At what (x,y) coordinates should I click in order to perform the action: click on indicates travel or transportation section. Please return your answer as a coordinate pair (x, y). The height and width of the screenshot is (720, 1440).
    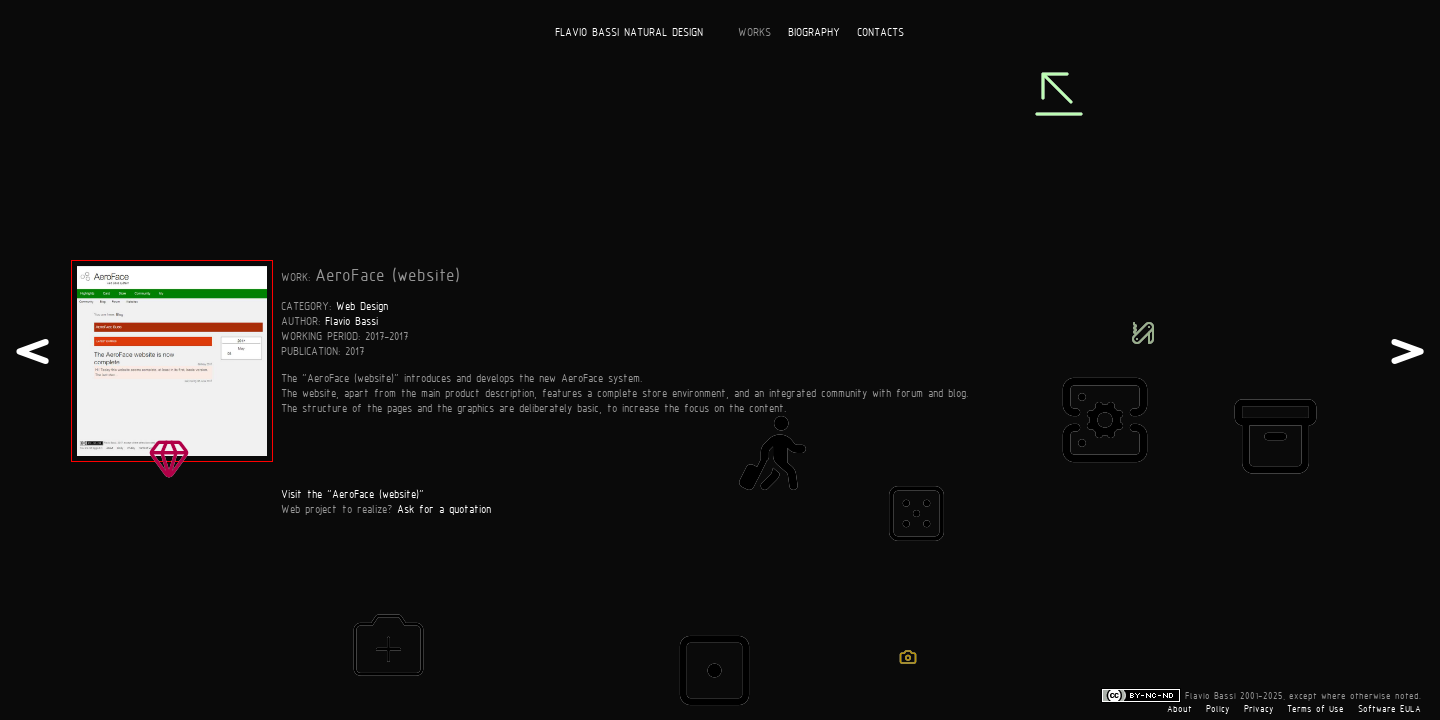
    Looking at the image, I should click on (773, 453).